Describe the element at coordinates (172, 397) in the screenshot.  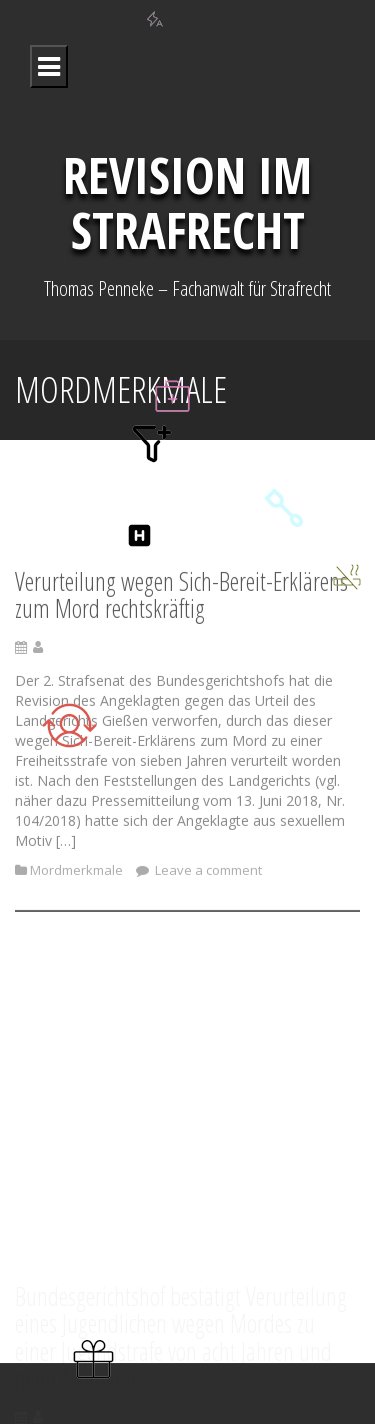
I see `access first aid or medical resources` at that location.